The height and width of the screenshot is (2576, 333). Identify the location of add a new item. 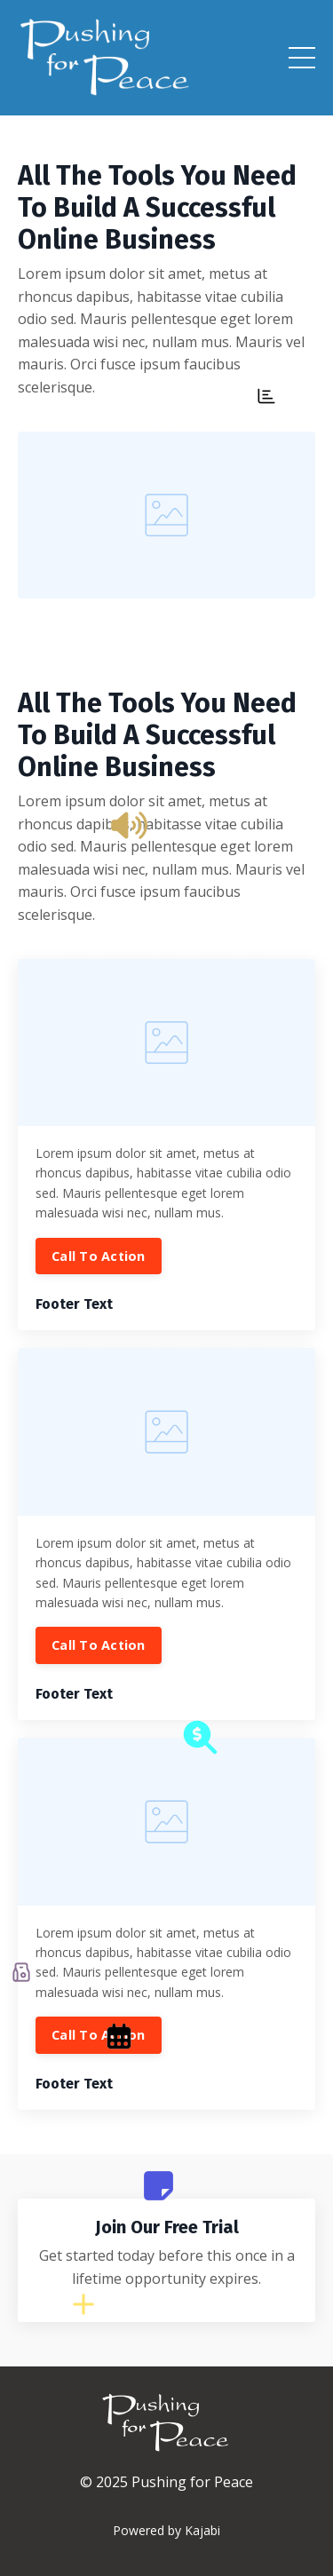
(83, 2304).